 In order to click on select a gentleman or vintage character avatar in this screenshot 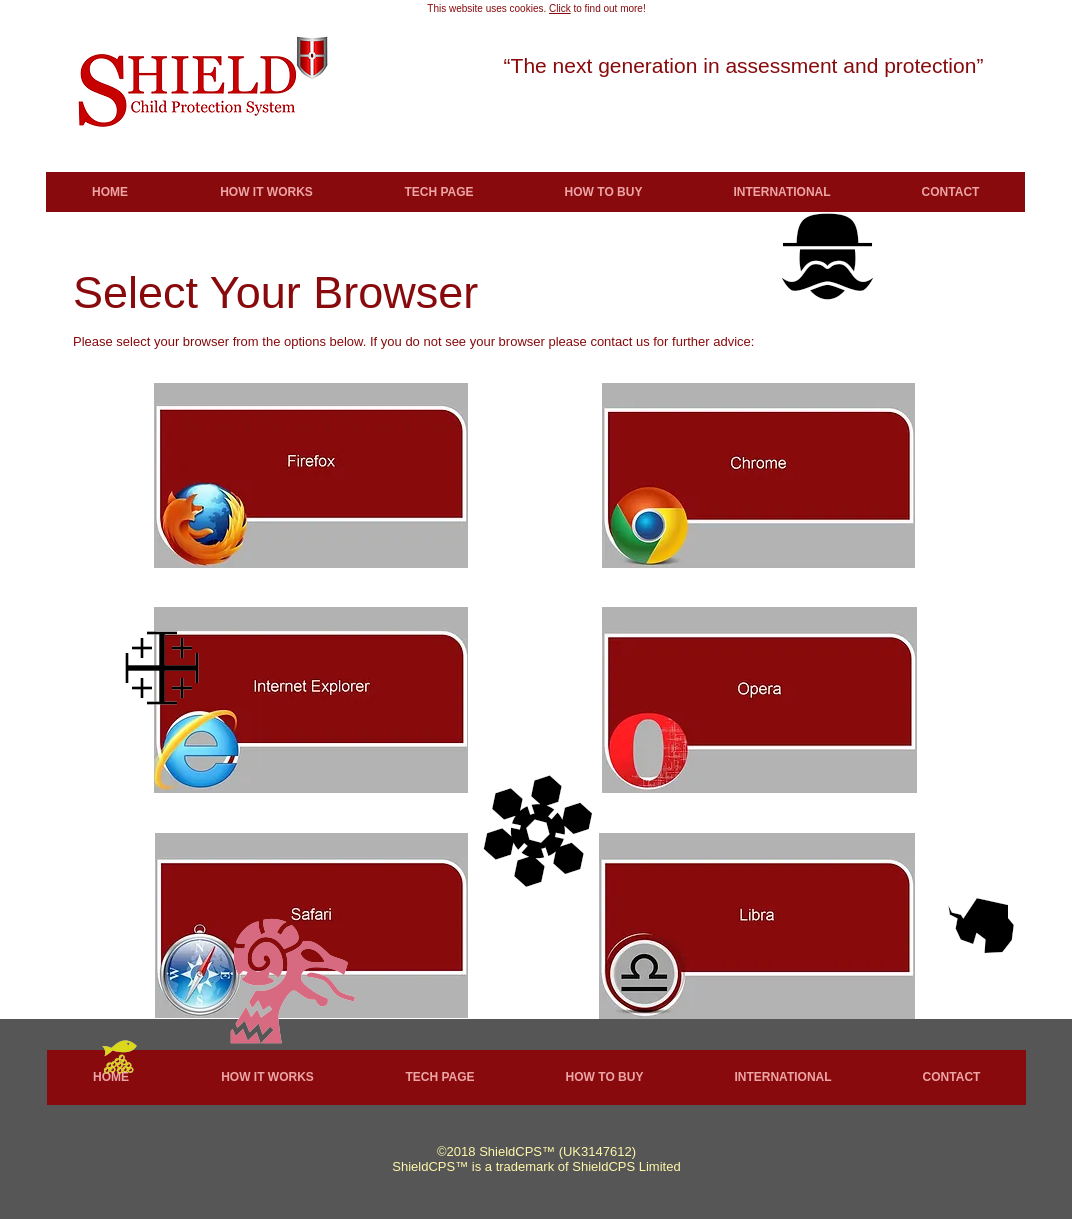, I will do `click(827, 256)`.